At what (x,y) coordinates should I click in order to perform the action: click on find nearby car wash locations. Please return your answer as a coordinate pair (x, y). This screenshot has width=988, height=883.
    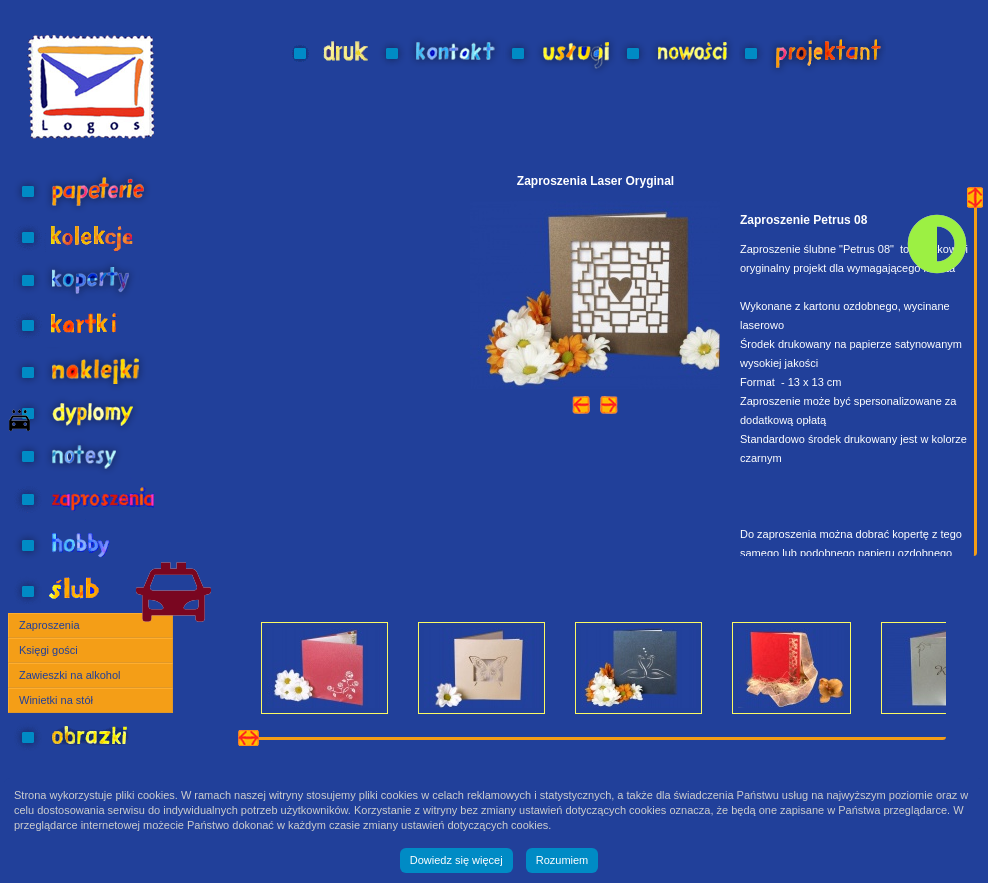
    Looking at the image, I should click on (19, 419).